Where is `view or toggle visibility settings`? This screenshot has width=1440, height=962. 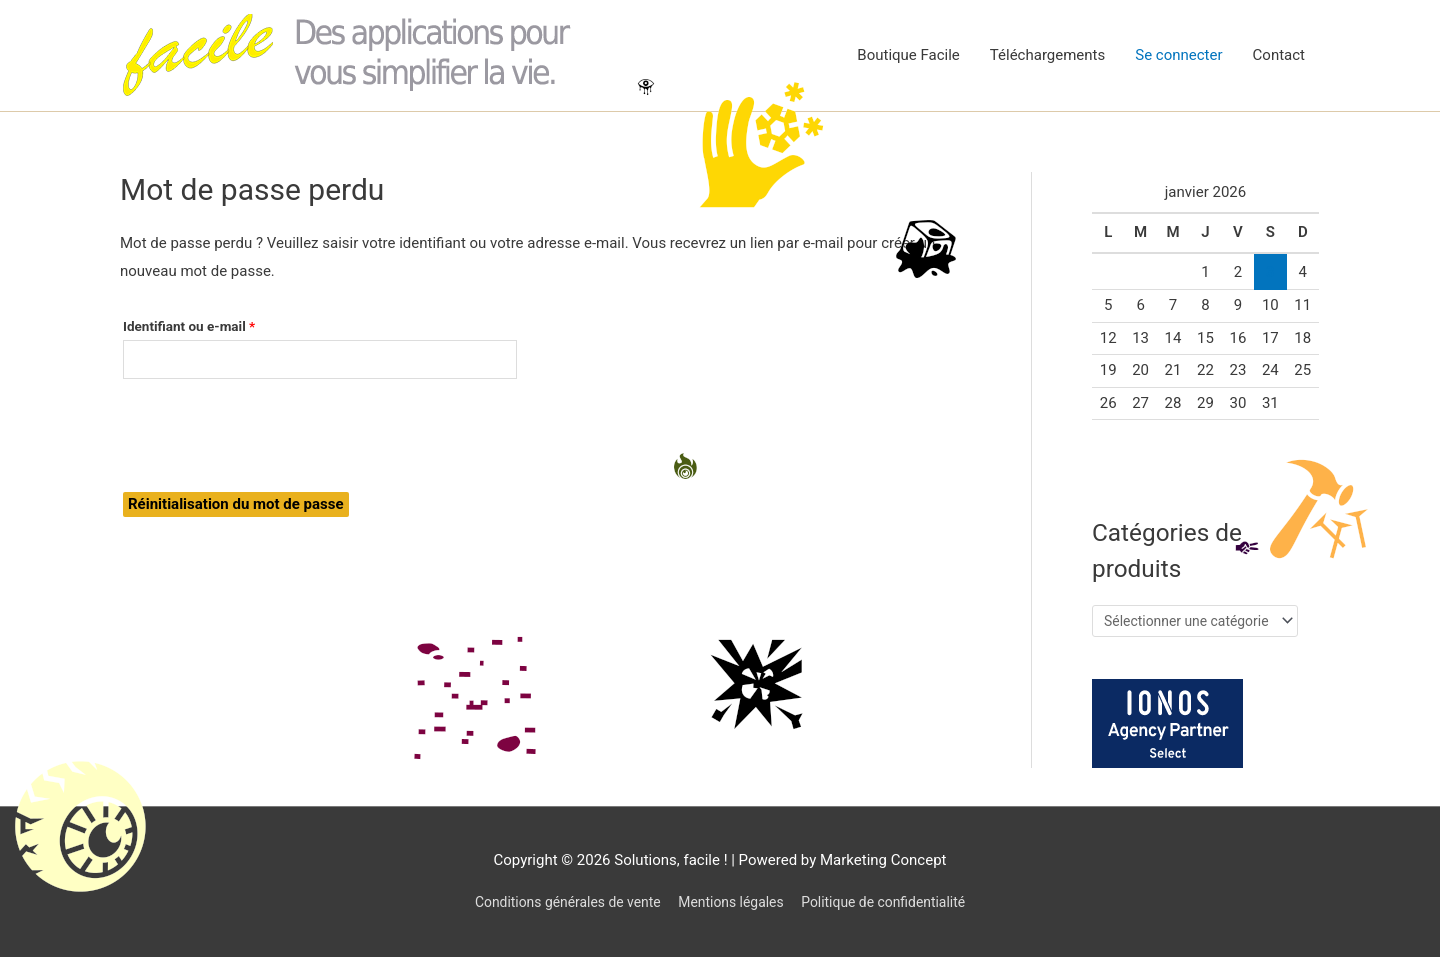 view or toggle visibility settings is located at coordinates (80, 827).